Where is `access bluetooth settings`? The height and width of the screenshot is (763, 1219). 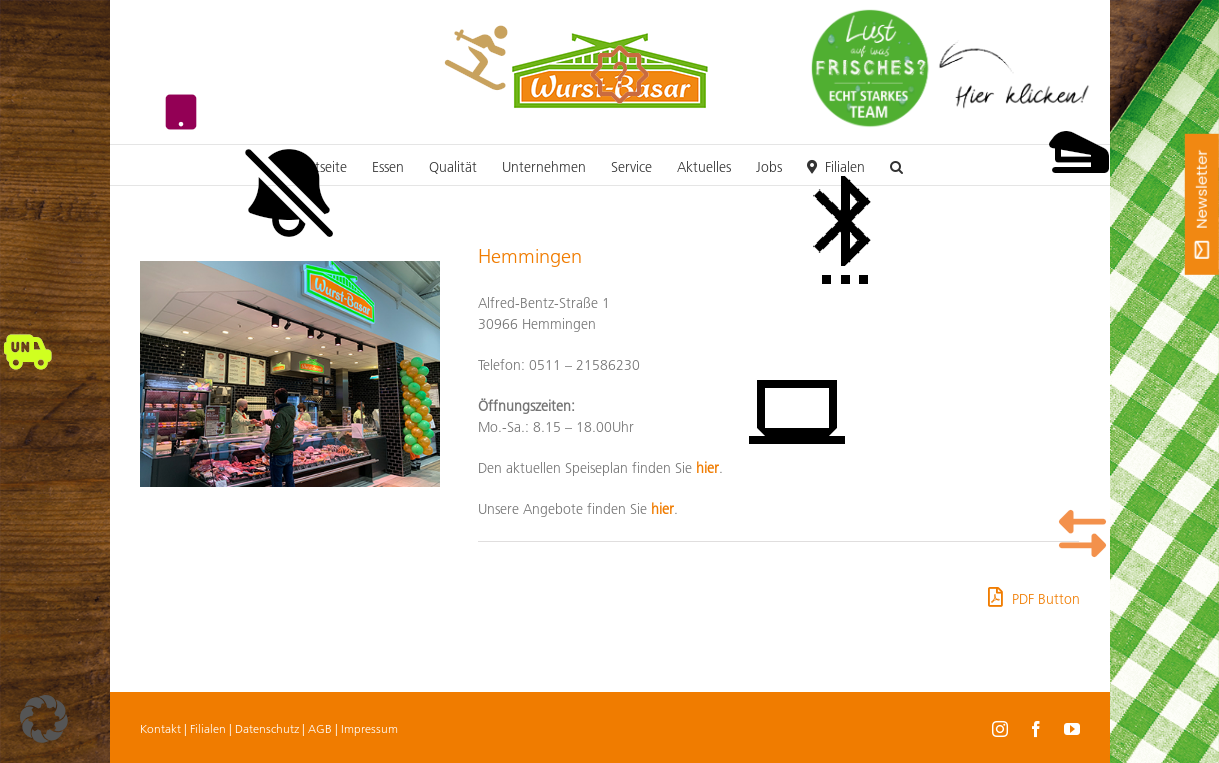
access bluetooth settings is located at coordinates (845, 230).